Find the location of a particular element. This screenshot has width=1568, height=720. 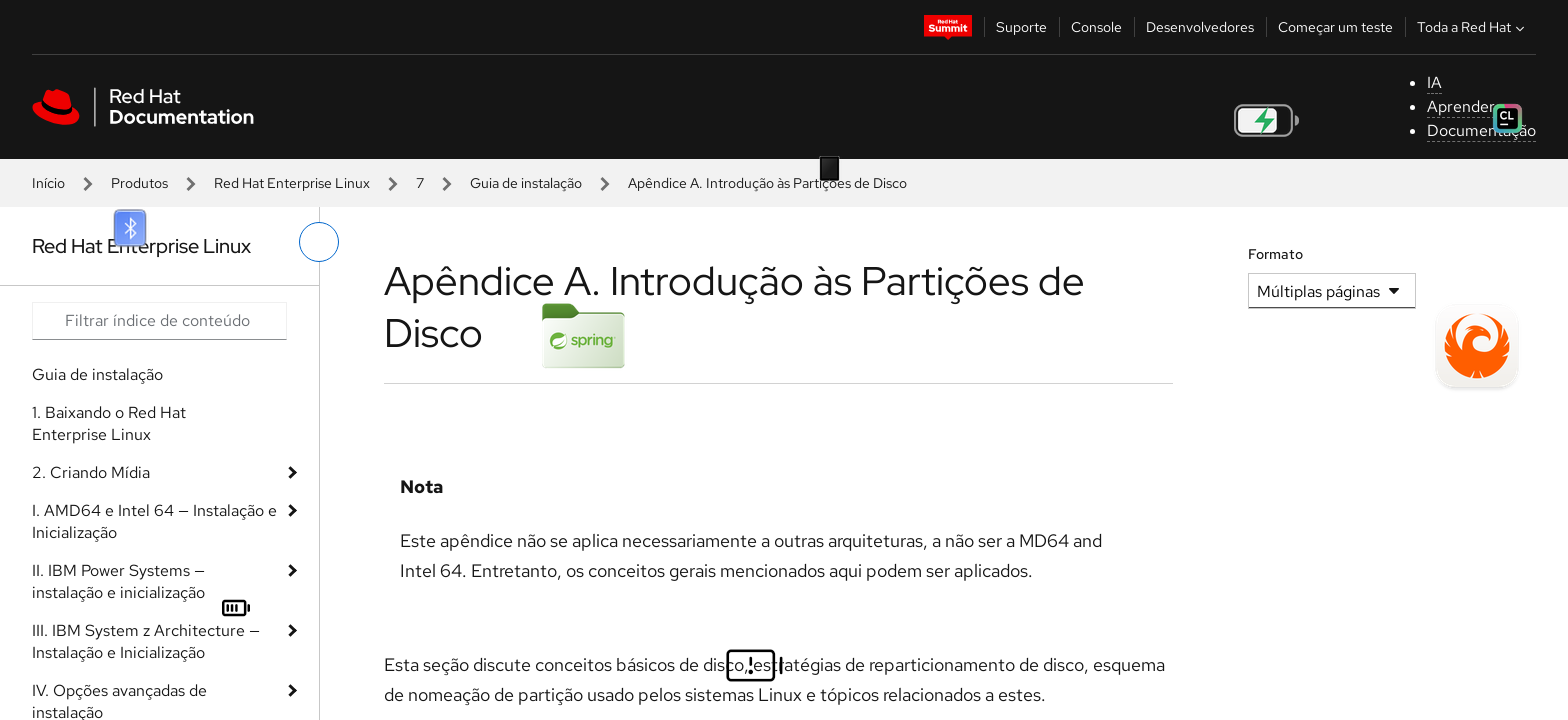

indicates high battery level is located at coordinates (236, 608).